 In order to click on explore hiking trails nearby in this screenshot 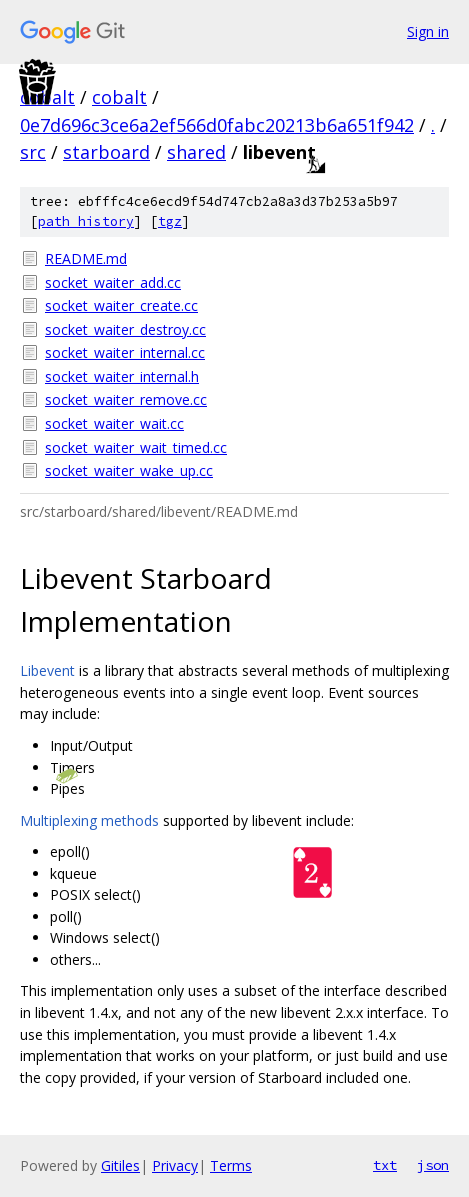, I will do `click(315, 163)`.